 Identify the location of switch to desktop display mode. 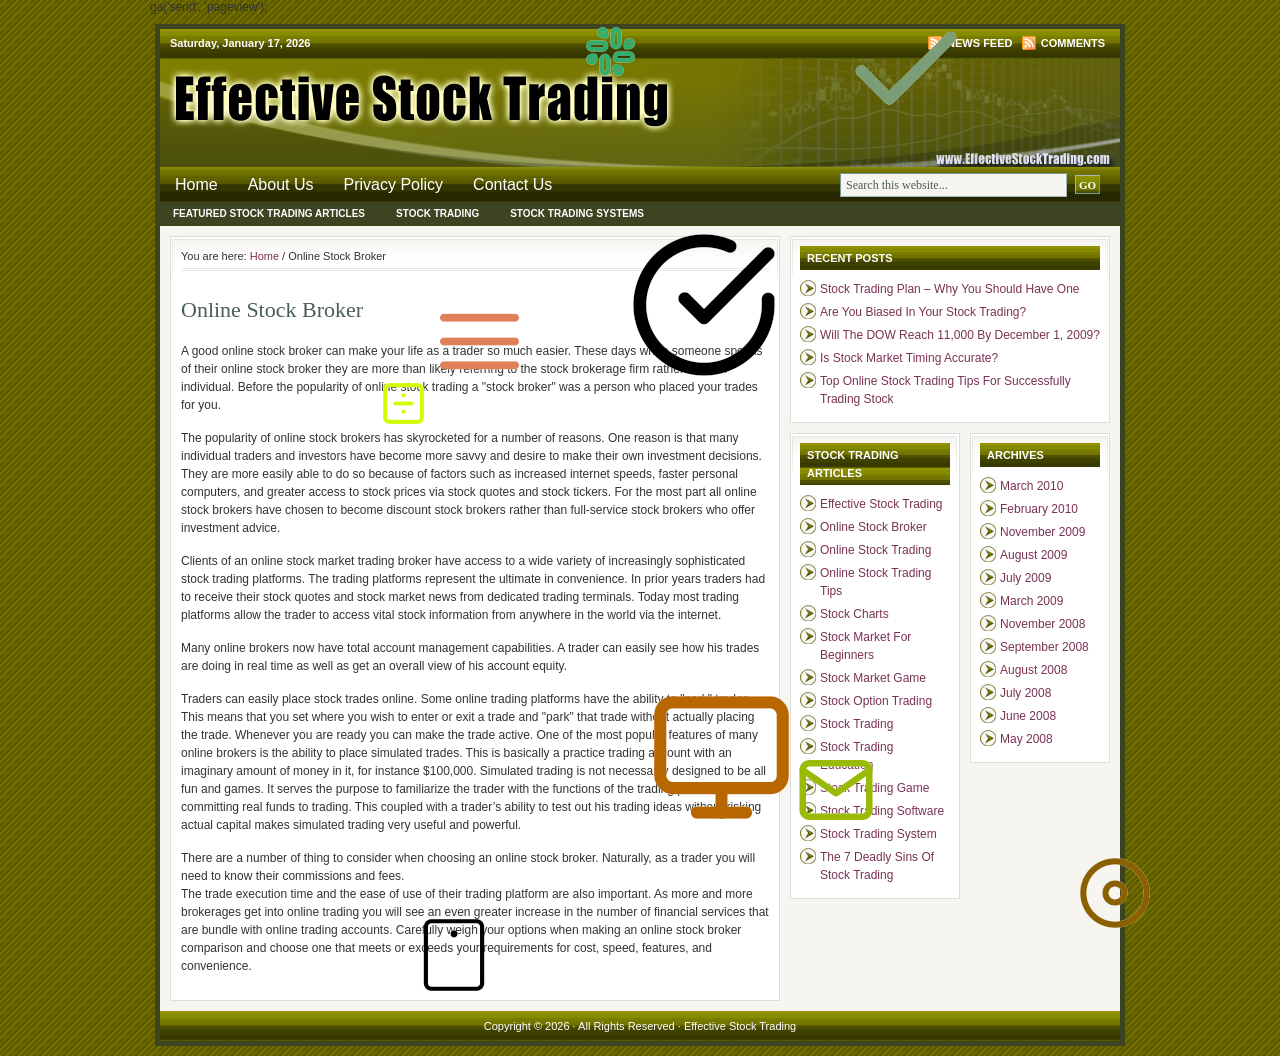
(721, 757).